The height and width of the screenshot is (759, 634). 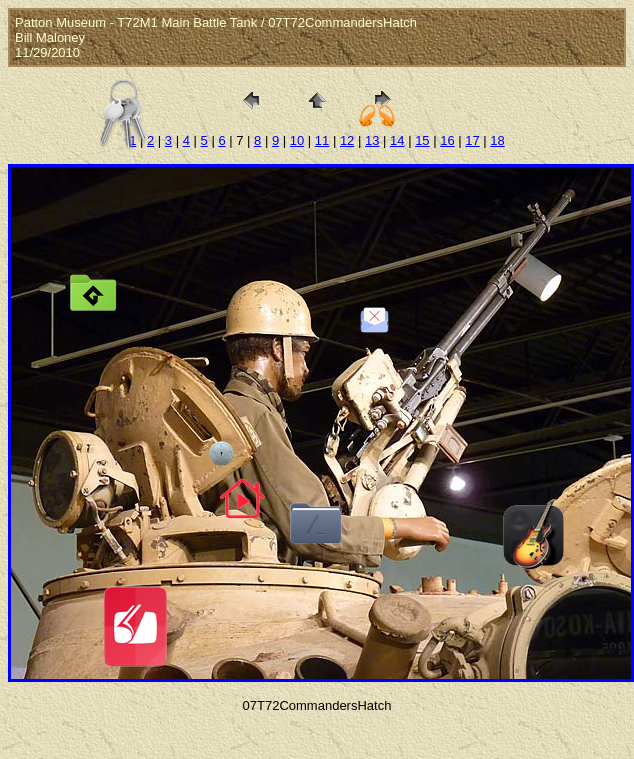 I want to click on an EPS vector file, so click(x=135, y=626).